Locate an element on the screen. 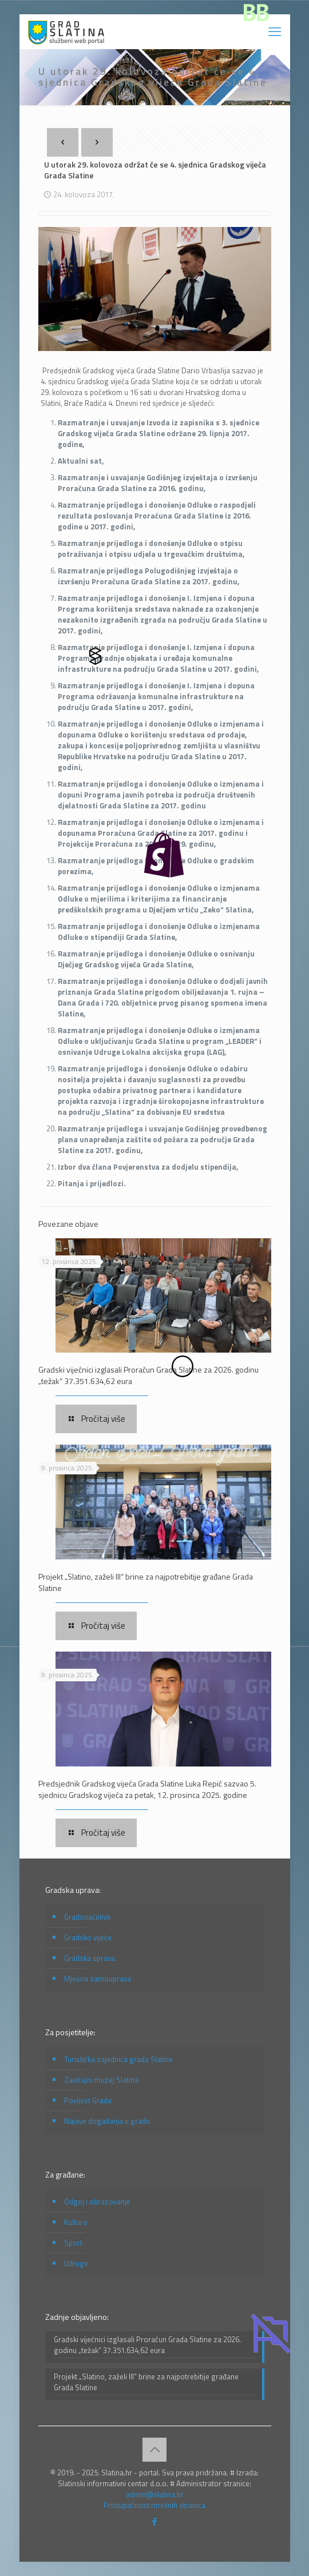 The image size is (309, 2576). disable or turn off flag notifications is located at coordinates (271, 2334).